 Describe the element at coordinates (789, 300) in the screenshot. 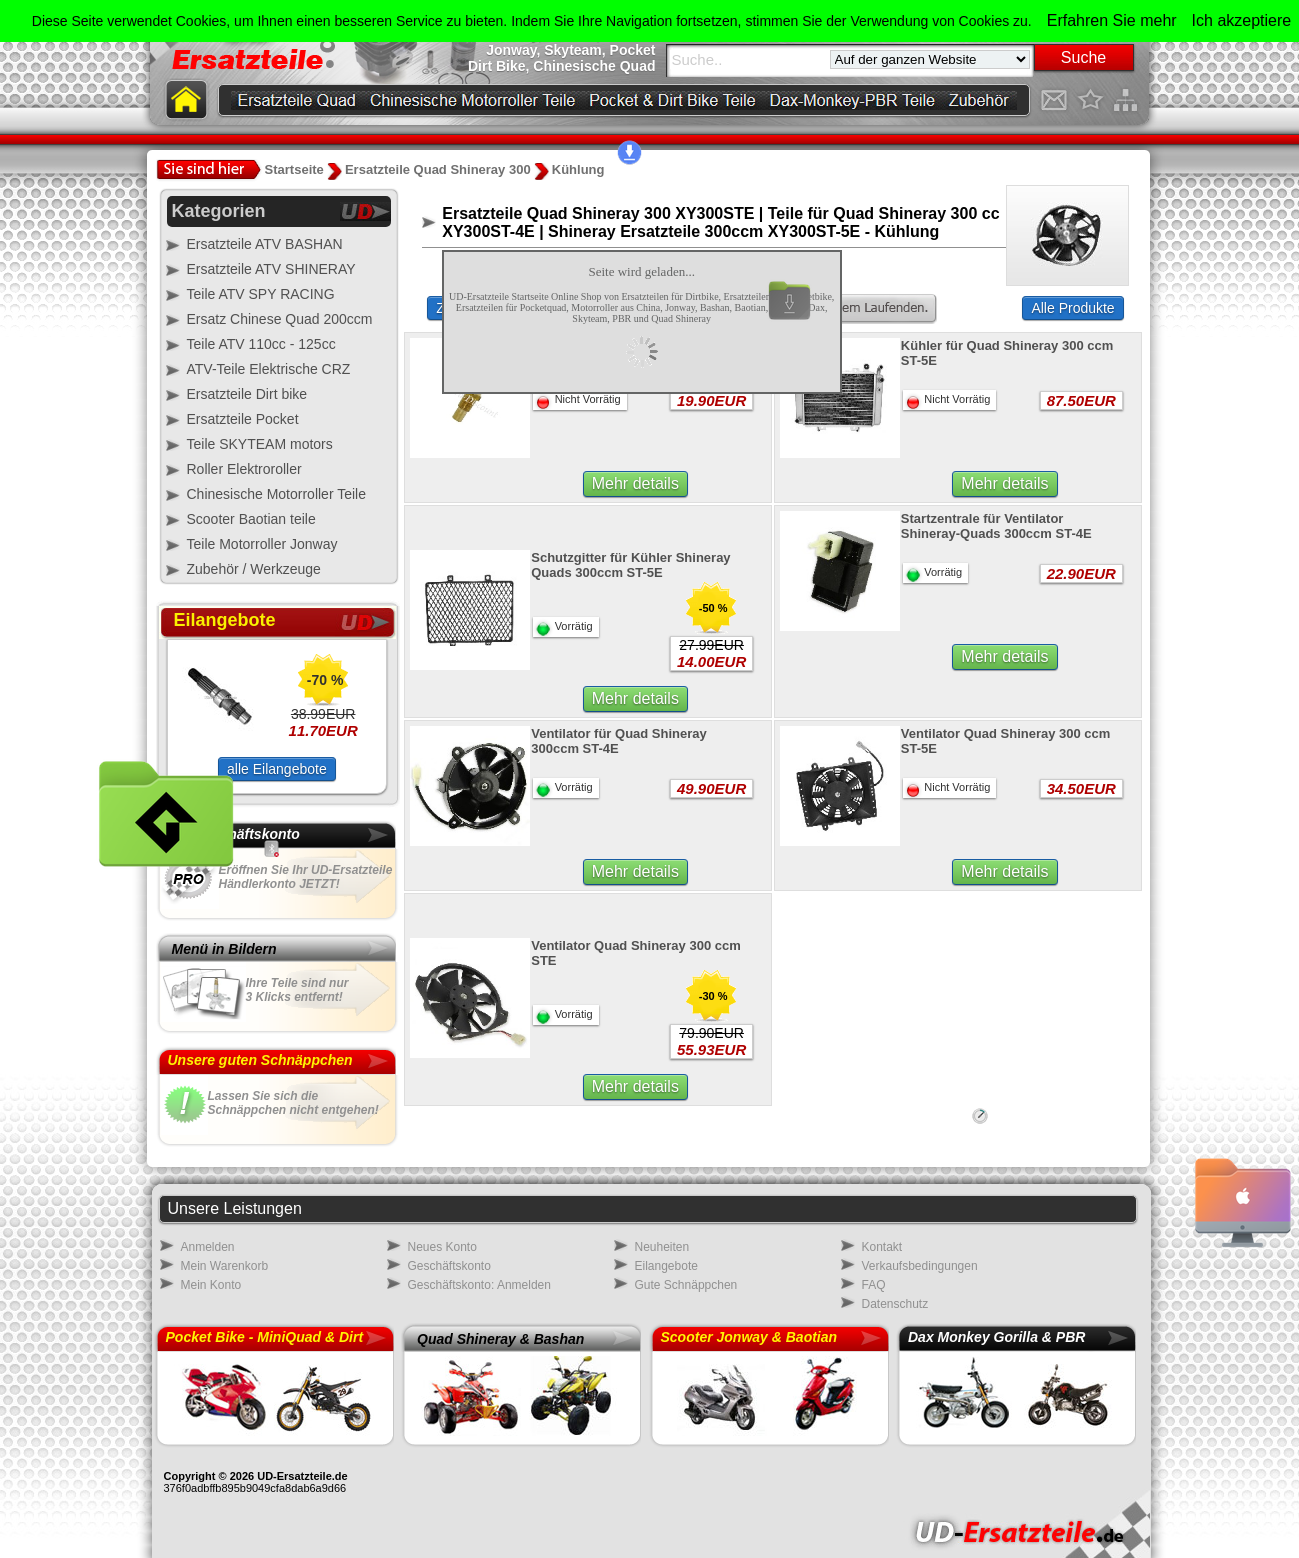

I see `open your downloads folder` at that location.